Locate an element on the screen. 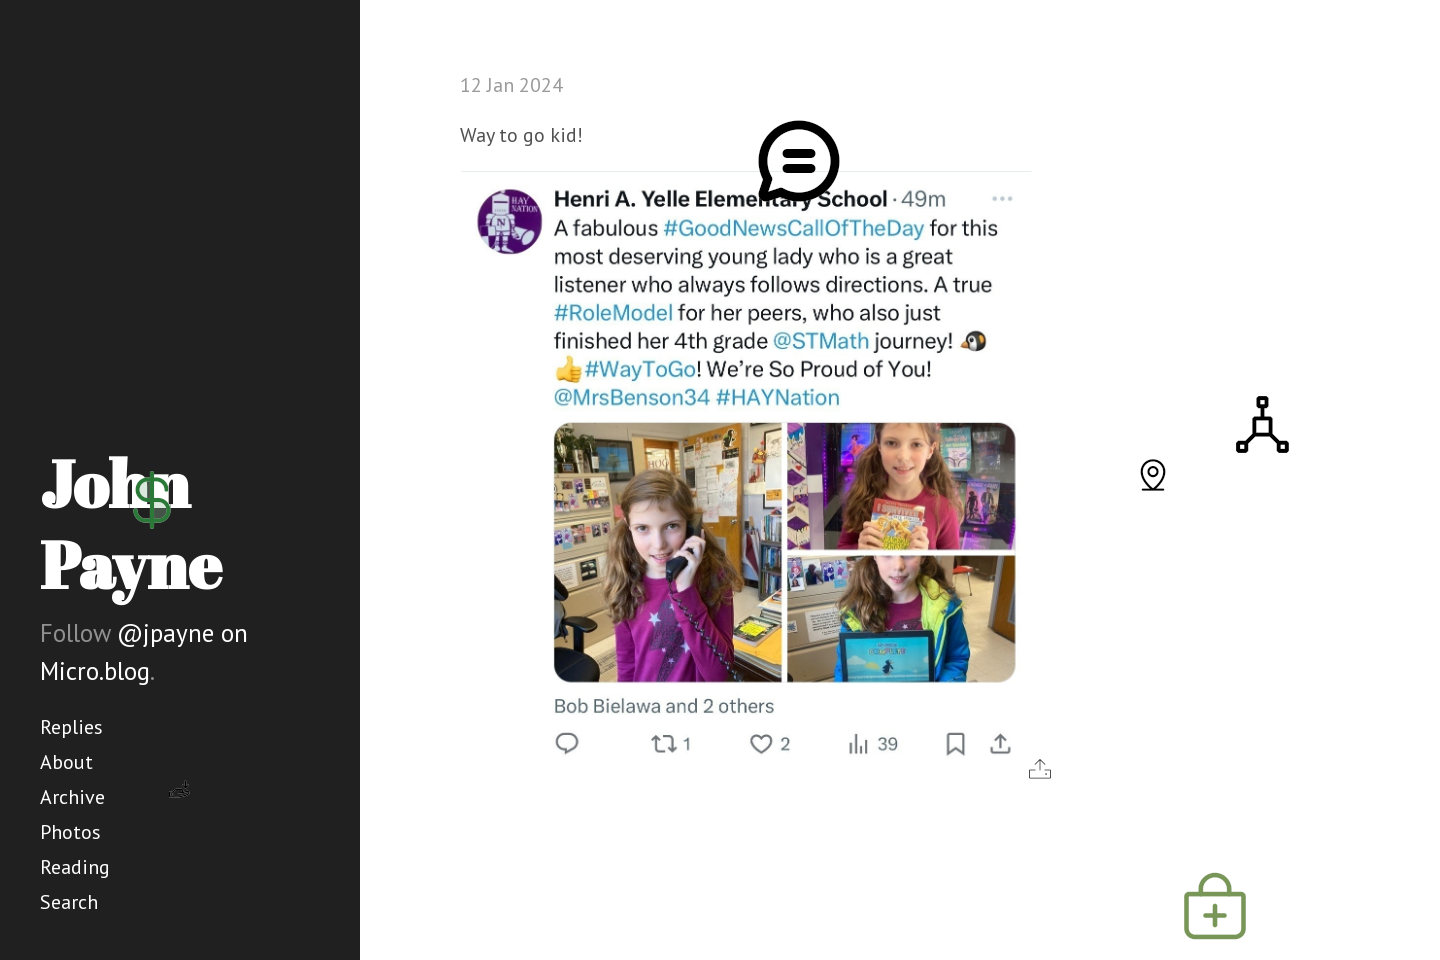 Image resolution: width=1440 pixels, height=960 pixels. view type hierarchy in code editor is located at coordinates (1264, 424).